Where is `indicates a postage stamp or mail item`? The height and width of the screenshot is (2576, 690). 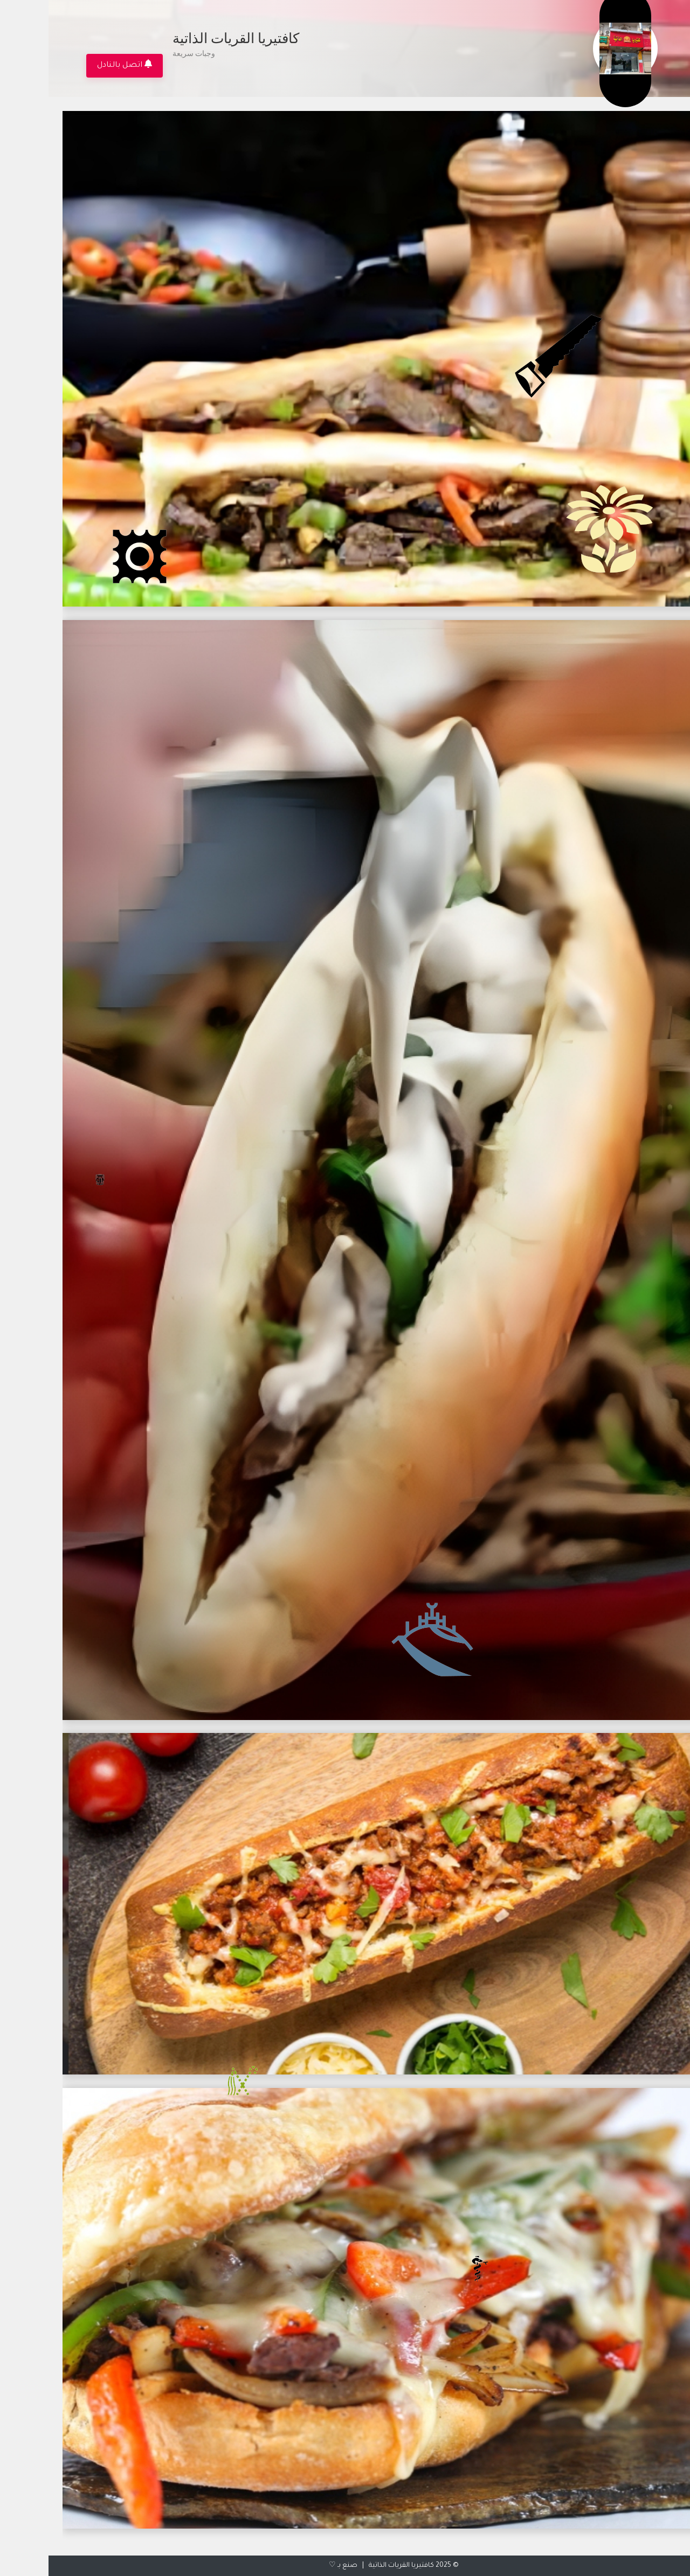
indicates a postage stamp or mail item is located at coordinates (140, 556).